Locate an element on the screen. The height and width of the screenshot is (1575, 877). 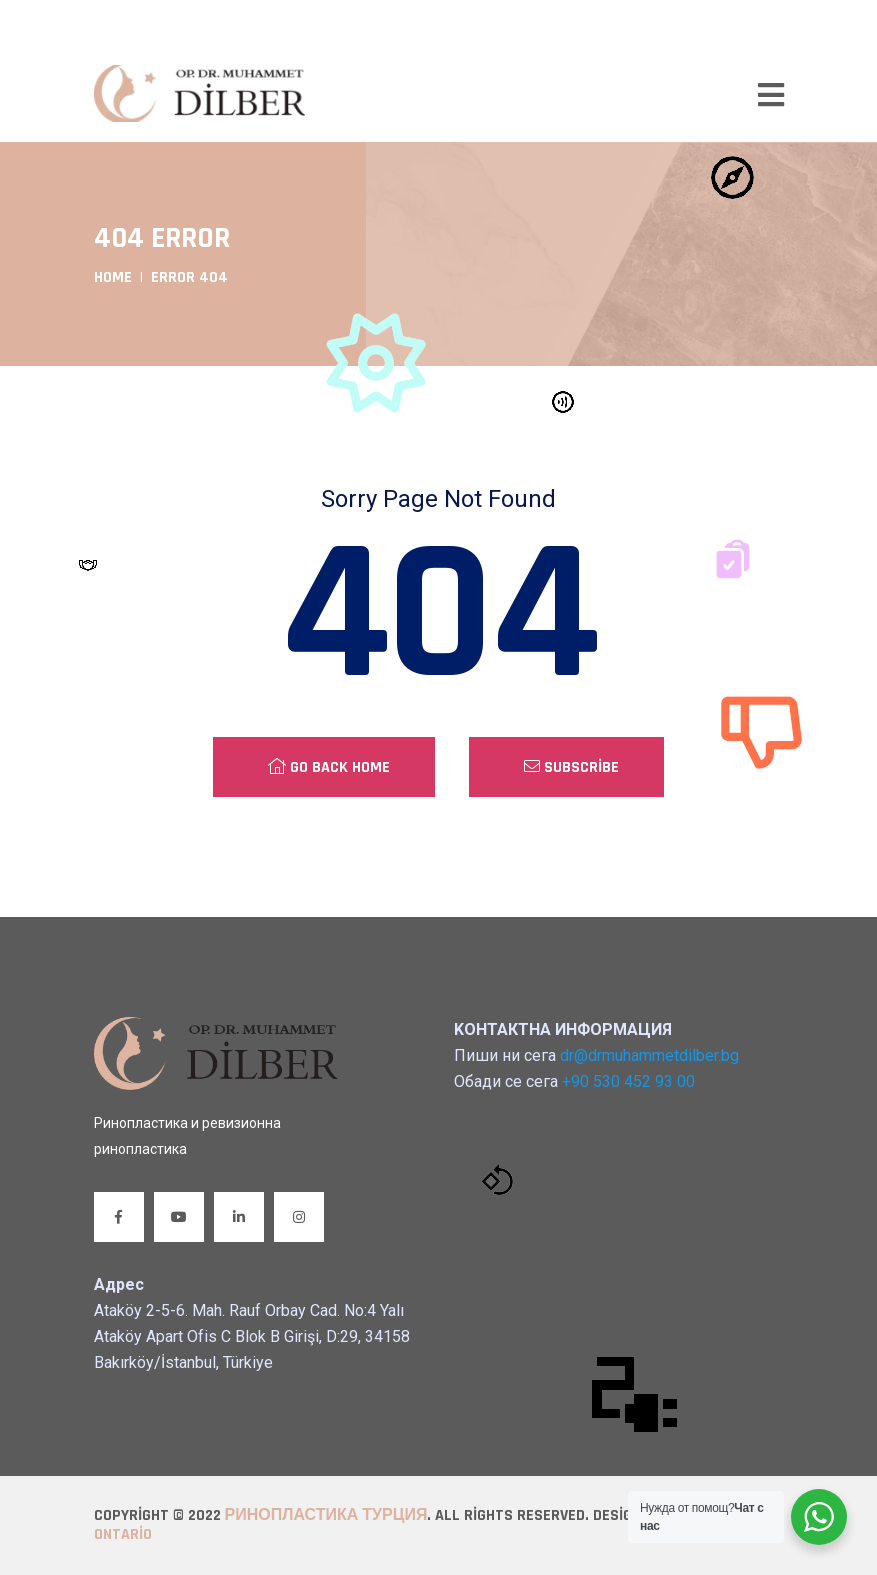
rotate image 90 degrees counterclockwise is located at coordinates (498, 1180).